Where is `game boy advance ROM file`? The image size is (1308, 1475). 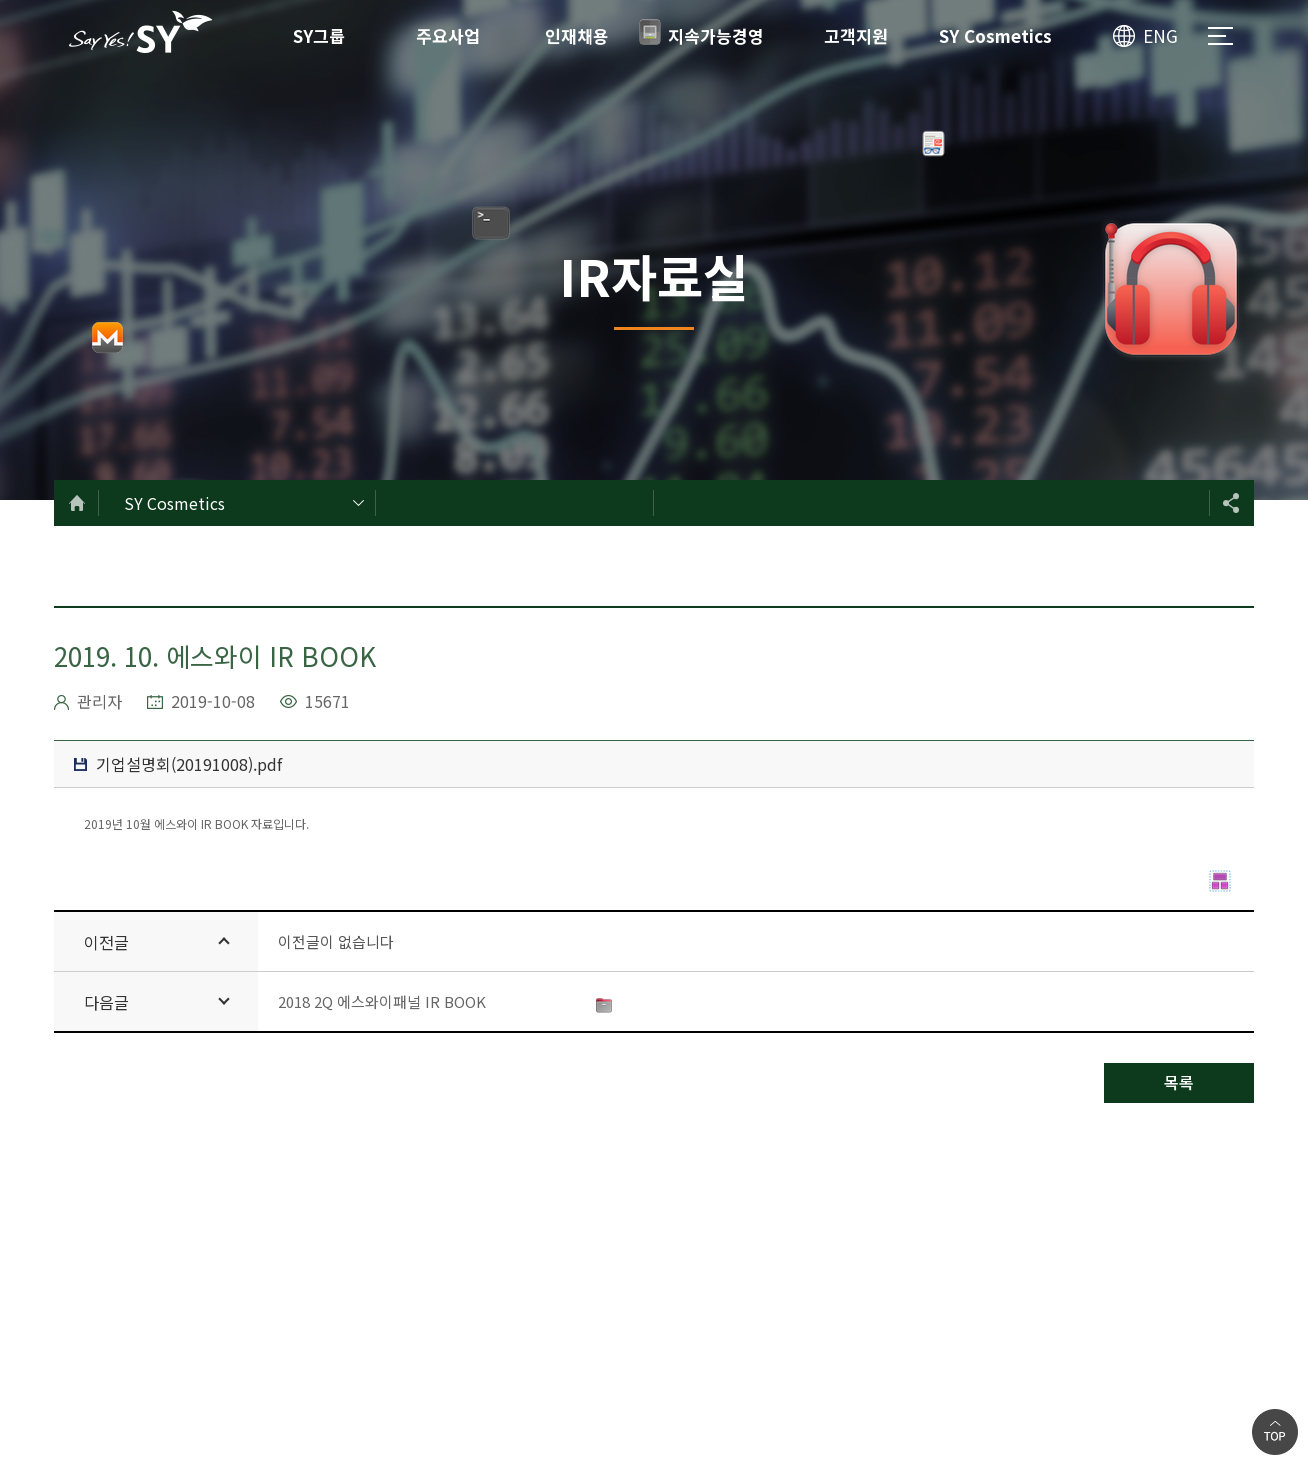
game boy advance ROM file is located at coordinates (650, 32).